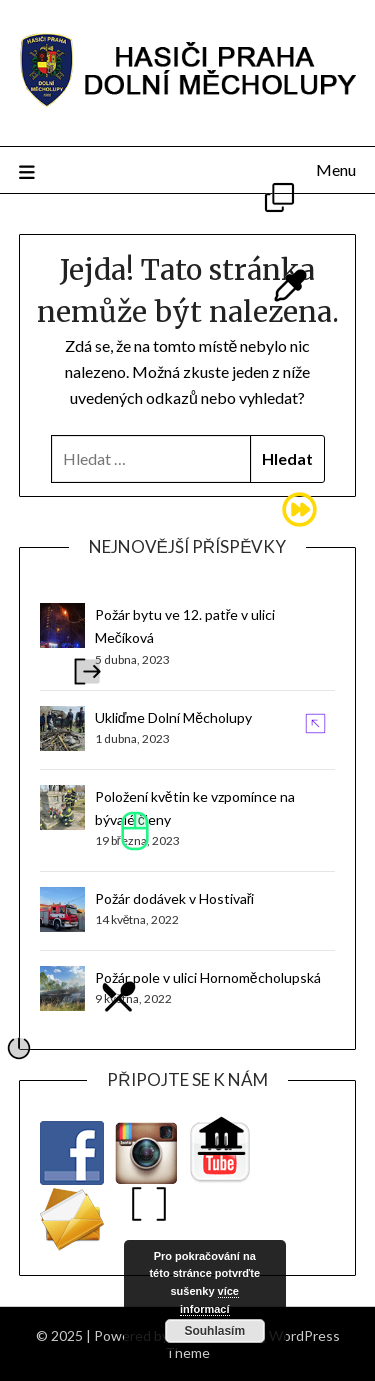  What do you see at coordinates (299, 509) in the screenshot?
I see `skip forward in media playback` at bounding box center [299, 509].